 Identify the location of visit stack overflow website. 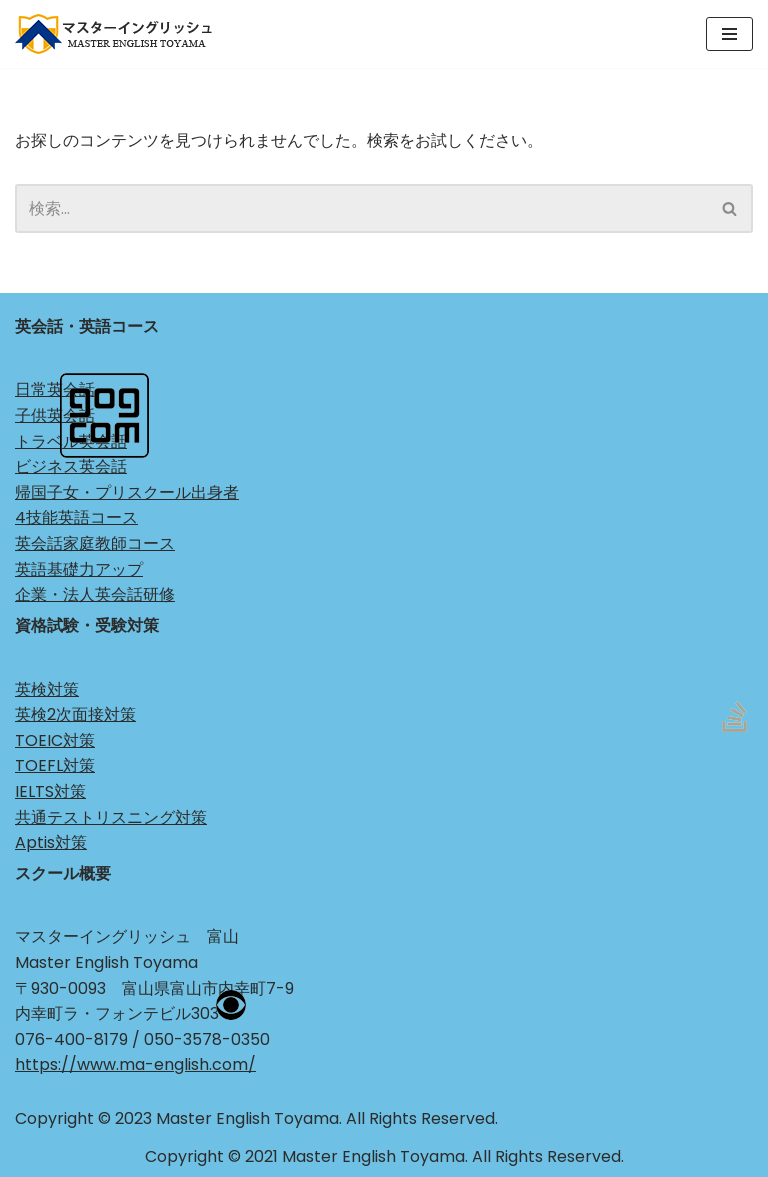
(734, 716).